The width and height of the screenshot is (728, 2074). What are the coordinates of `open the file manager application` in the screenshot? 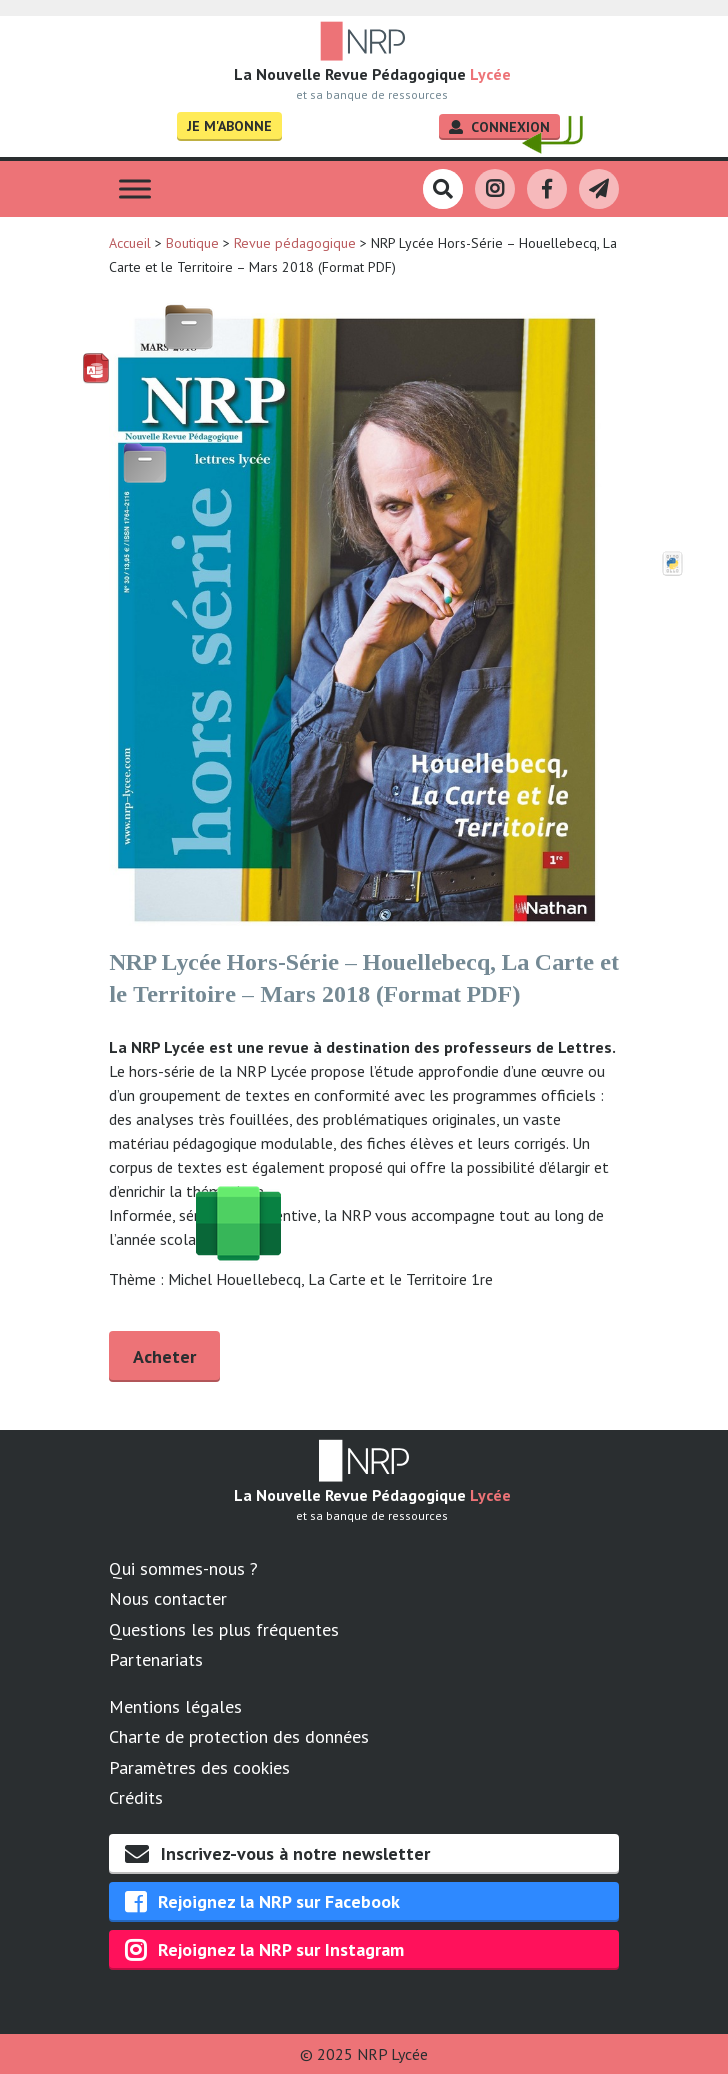 It's located at (189, 327).